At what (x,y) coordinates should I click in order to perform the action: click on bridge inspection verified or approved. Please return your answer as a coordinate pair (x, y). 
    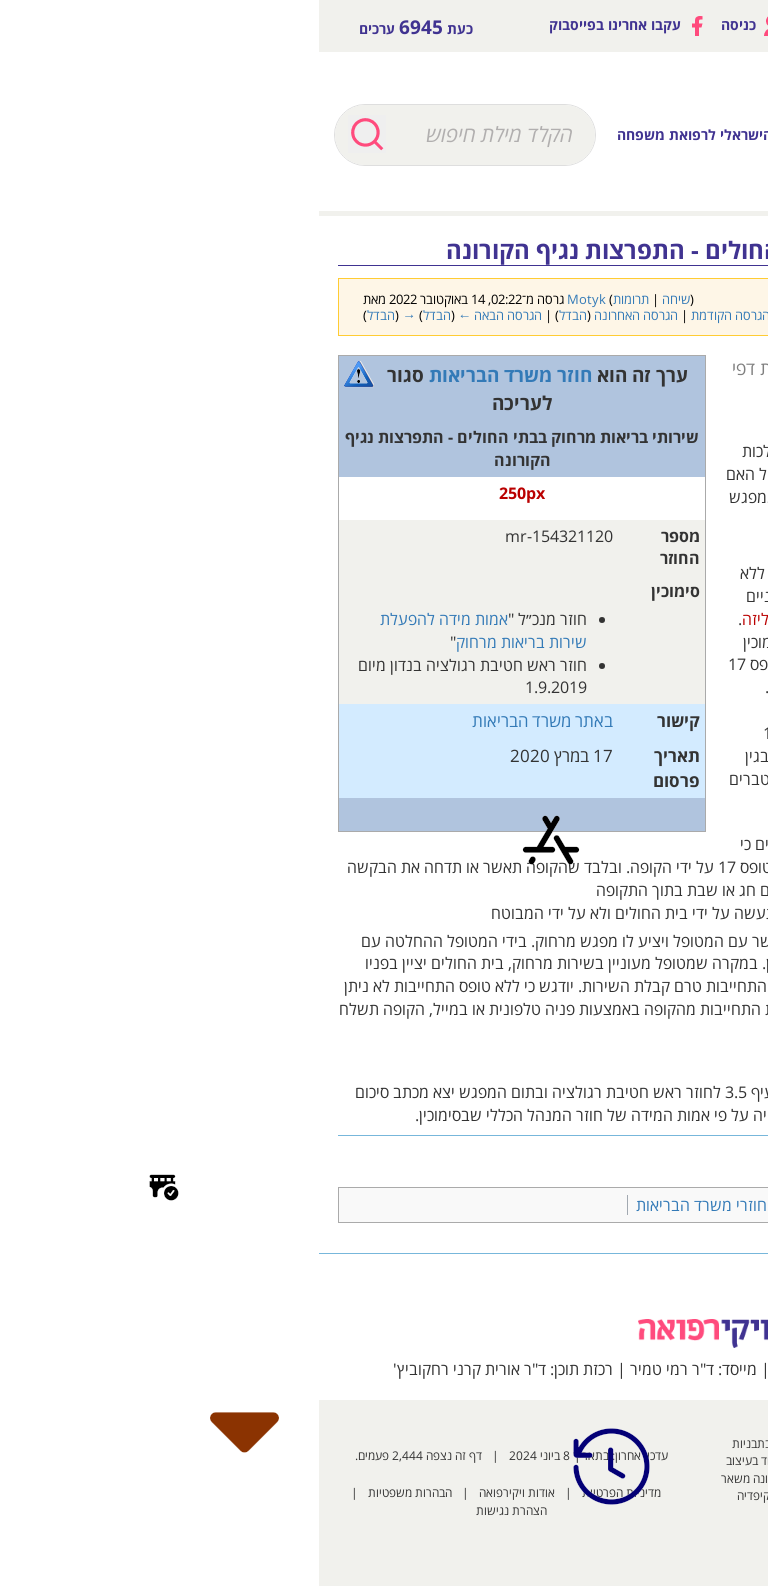
    Looking at the image, I should click on (164, 1186).